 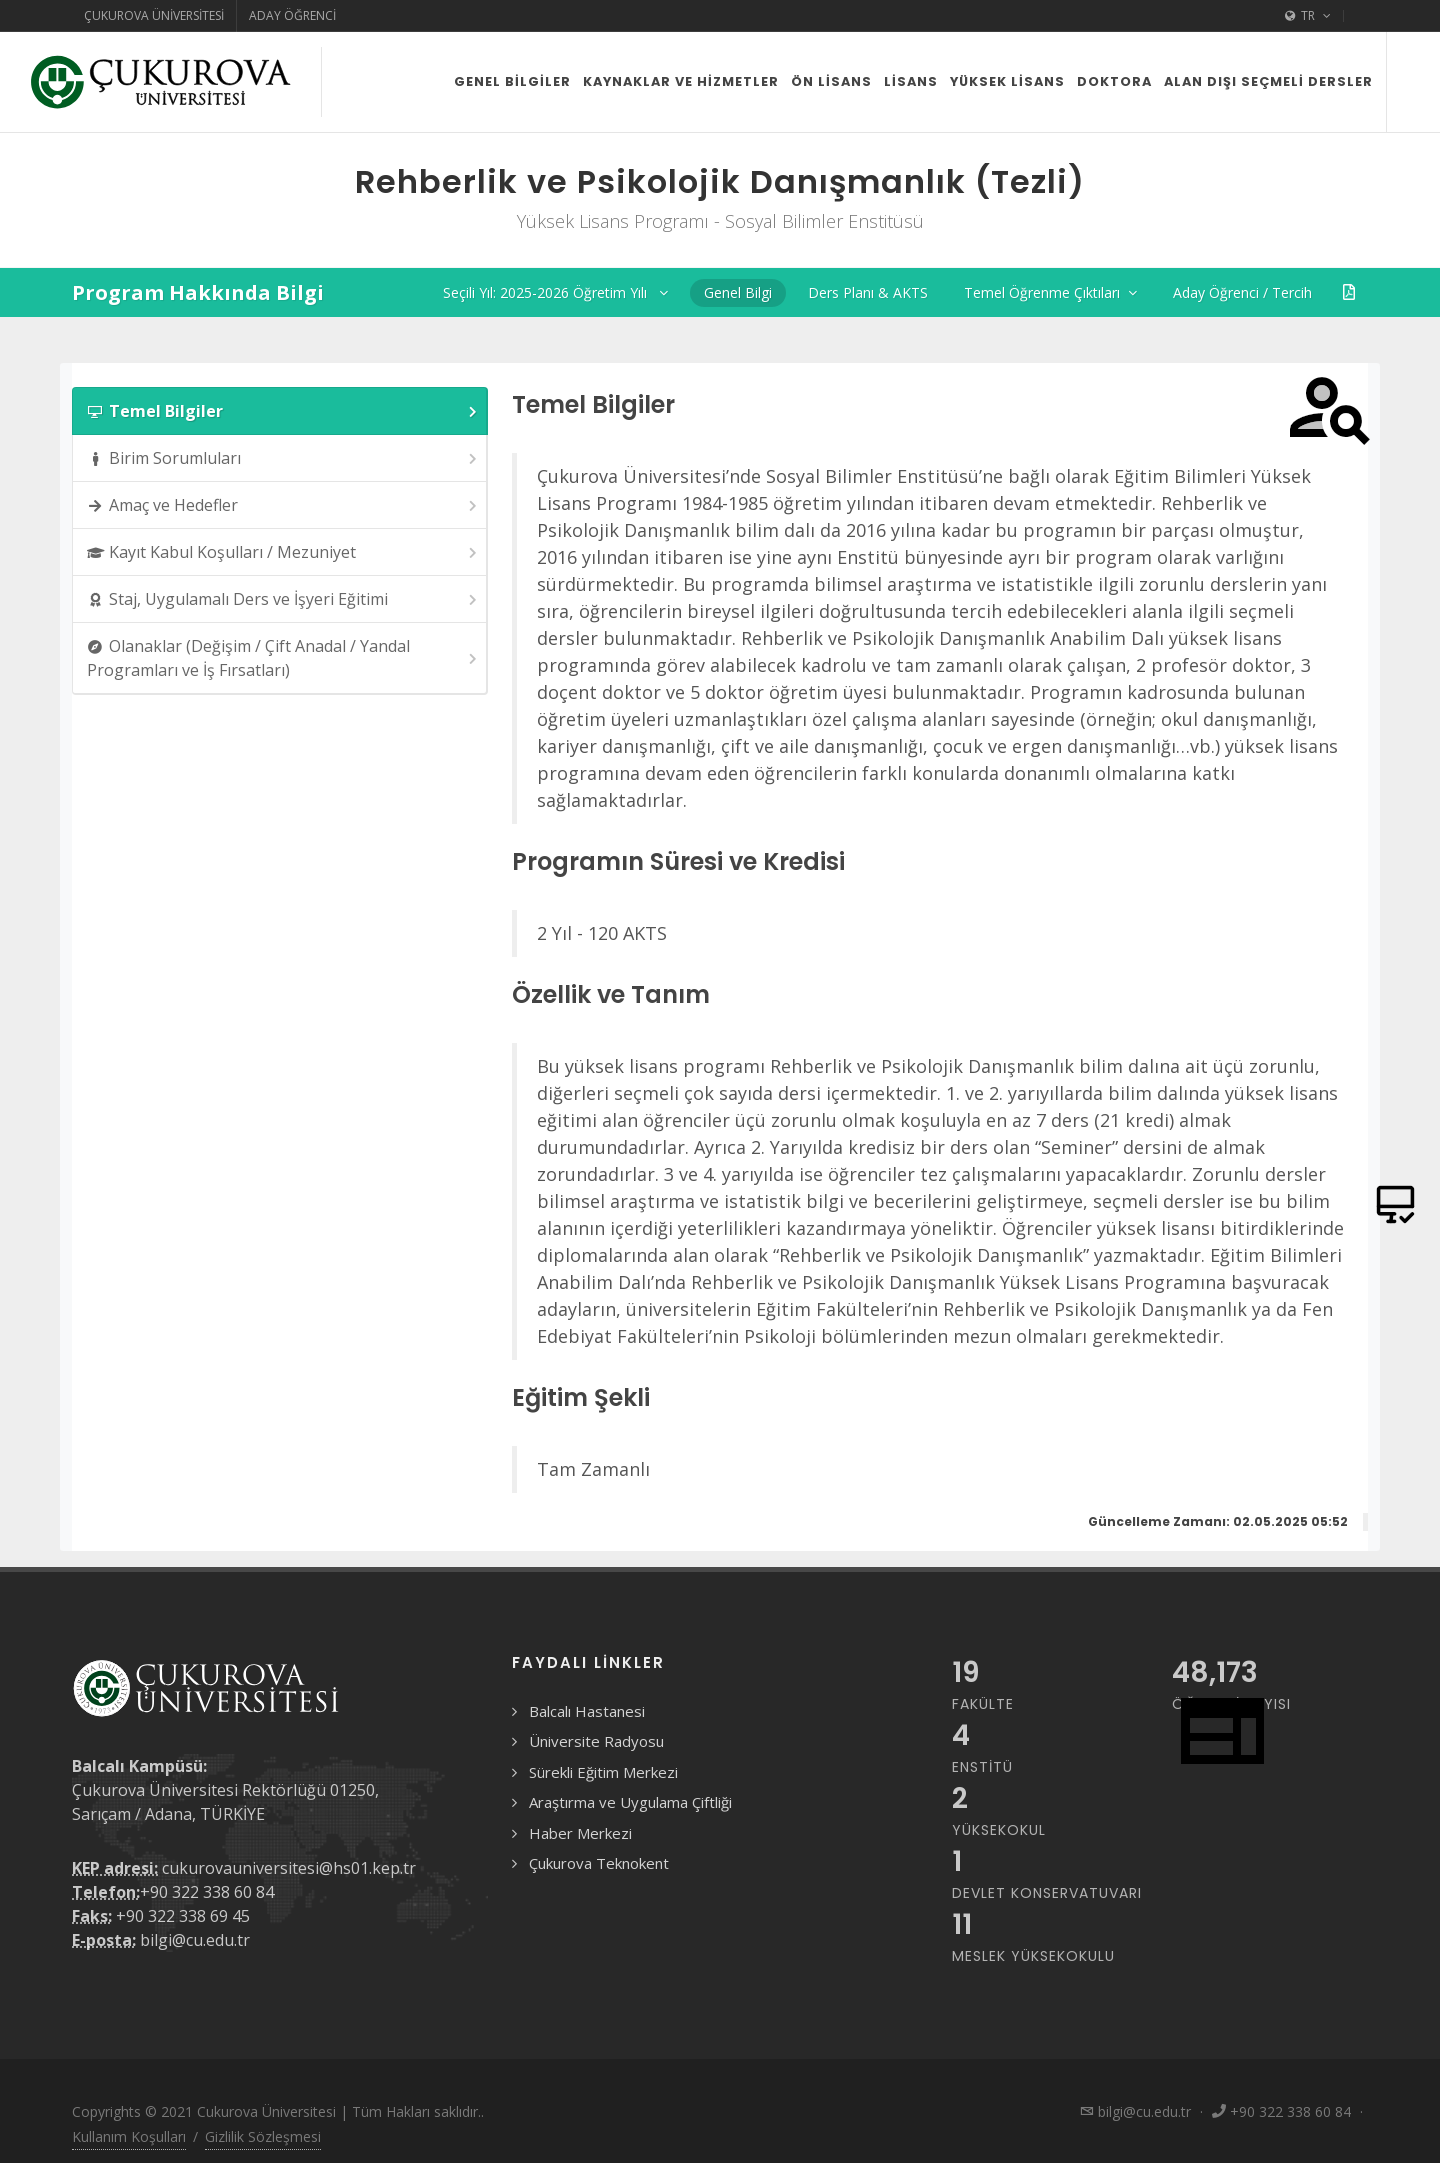 I want to click on device successfully connected, so click(x=1395, y=1204).